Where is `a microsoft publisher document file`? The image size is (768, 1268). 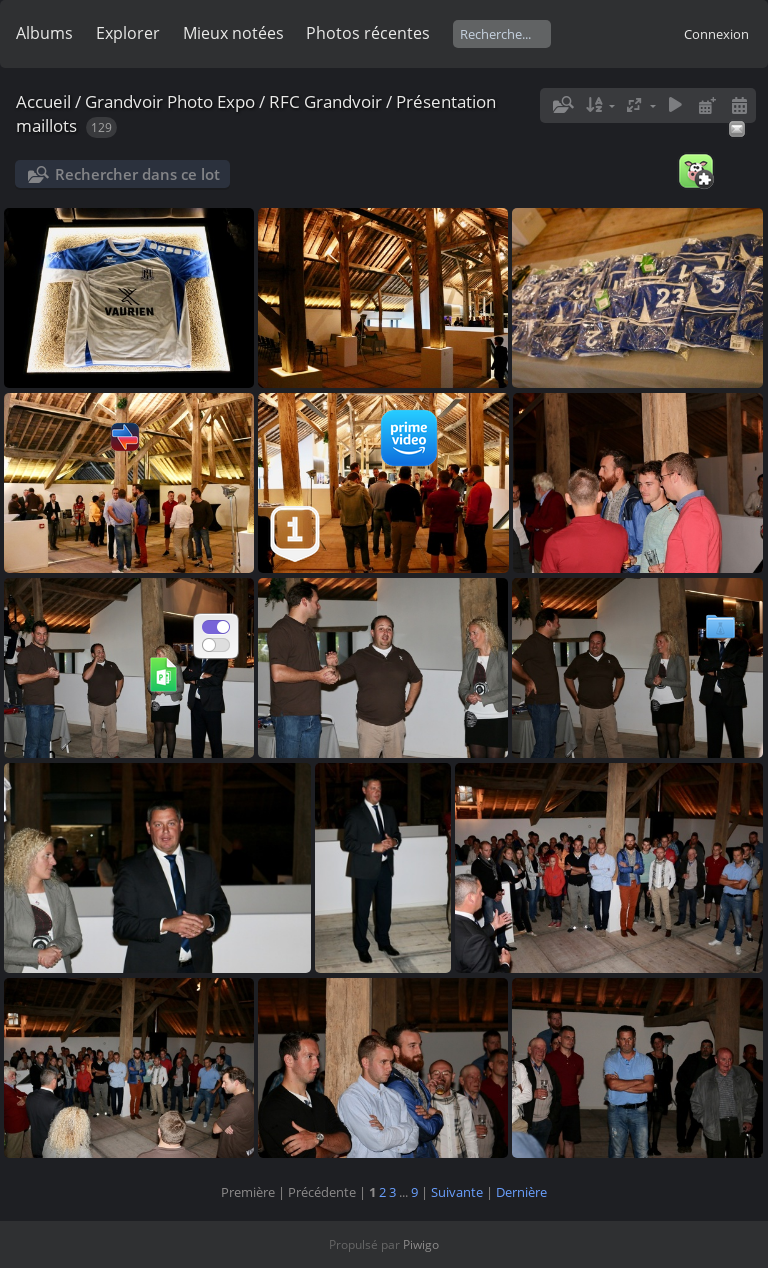
a microsoft publisher document file is located at coordinates (163, 674).